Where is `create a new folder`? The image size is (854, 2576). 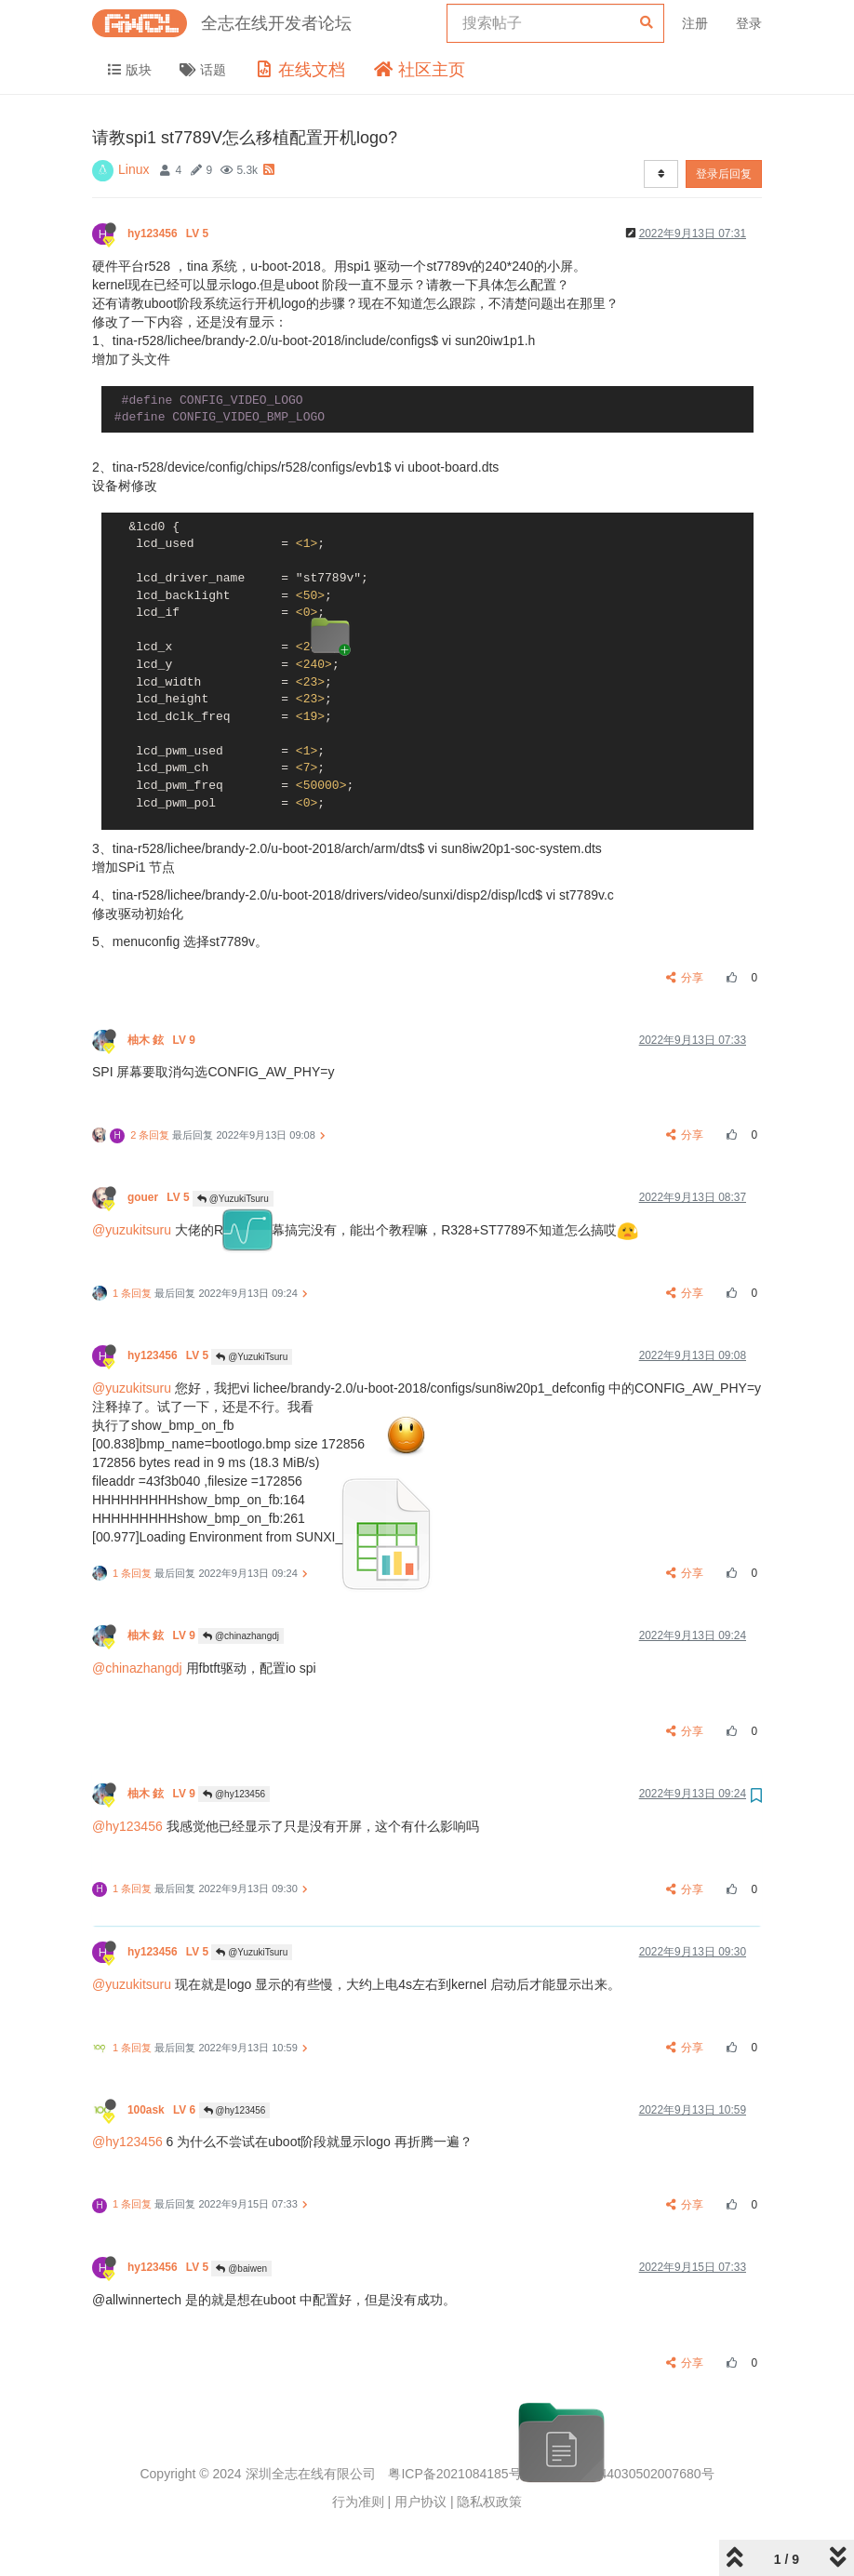
create a new folder is located at coordinates (330, 635).